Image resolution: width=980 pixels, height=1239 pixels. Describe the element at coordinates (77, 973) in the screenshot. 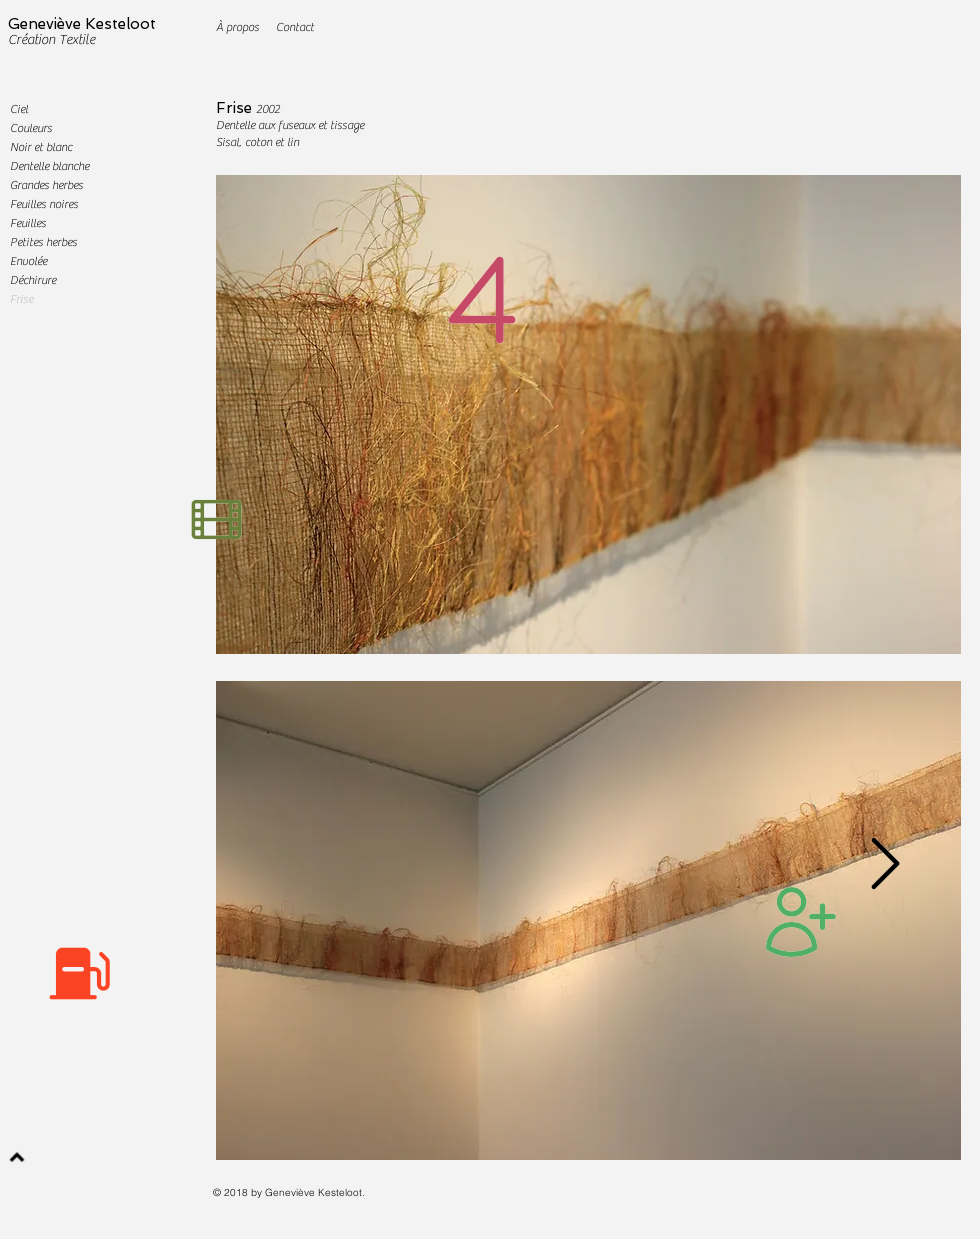

I see `find nearby gas stations` at that location.